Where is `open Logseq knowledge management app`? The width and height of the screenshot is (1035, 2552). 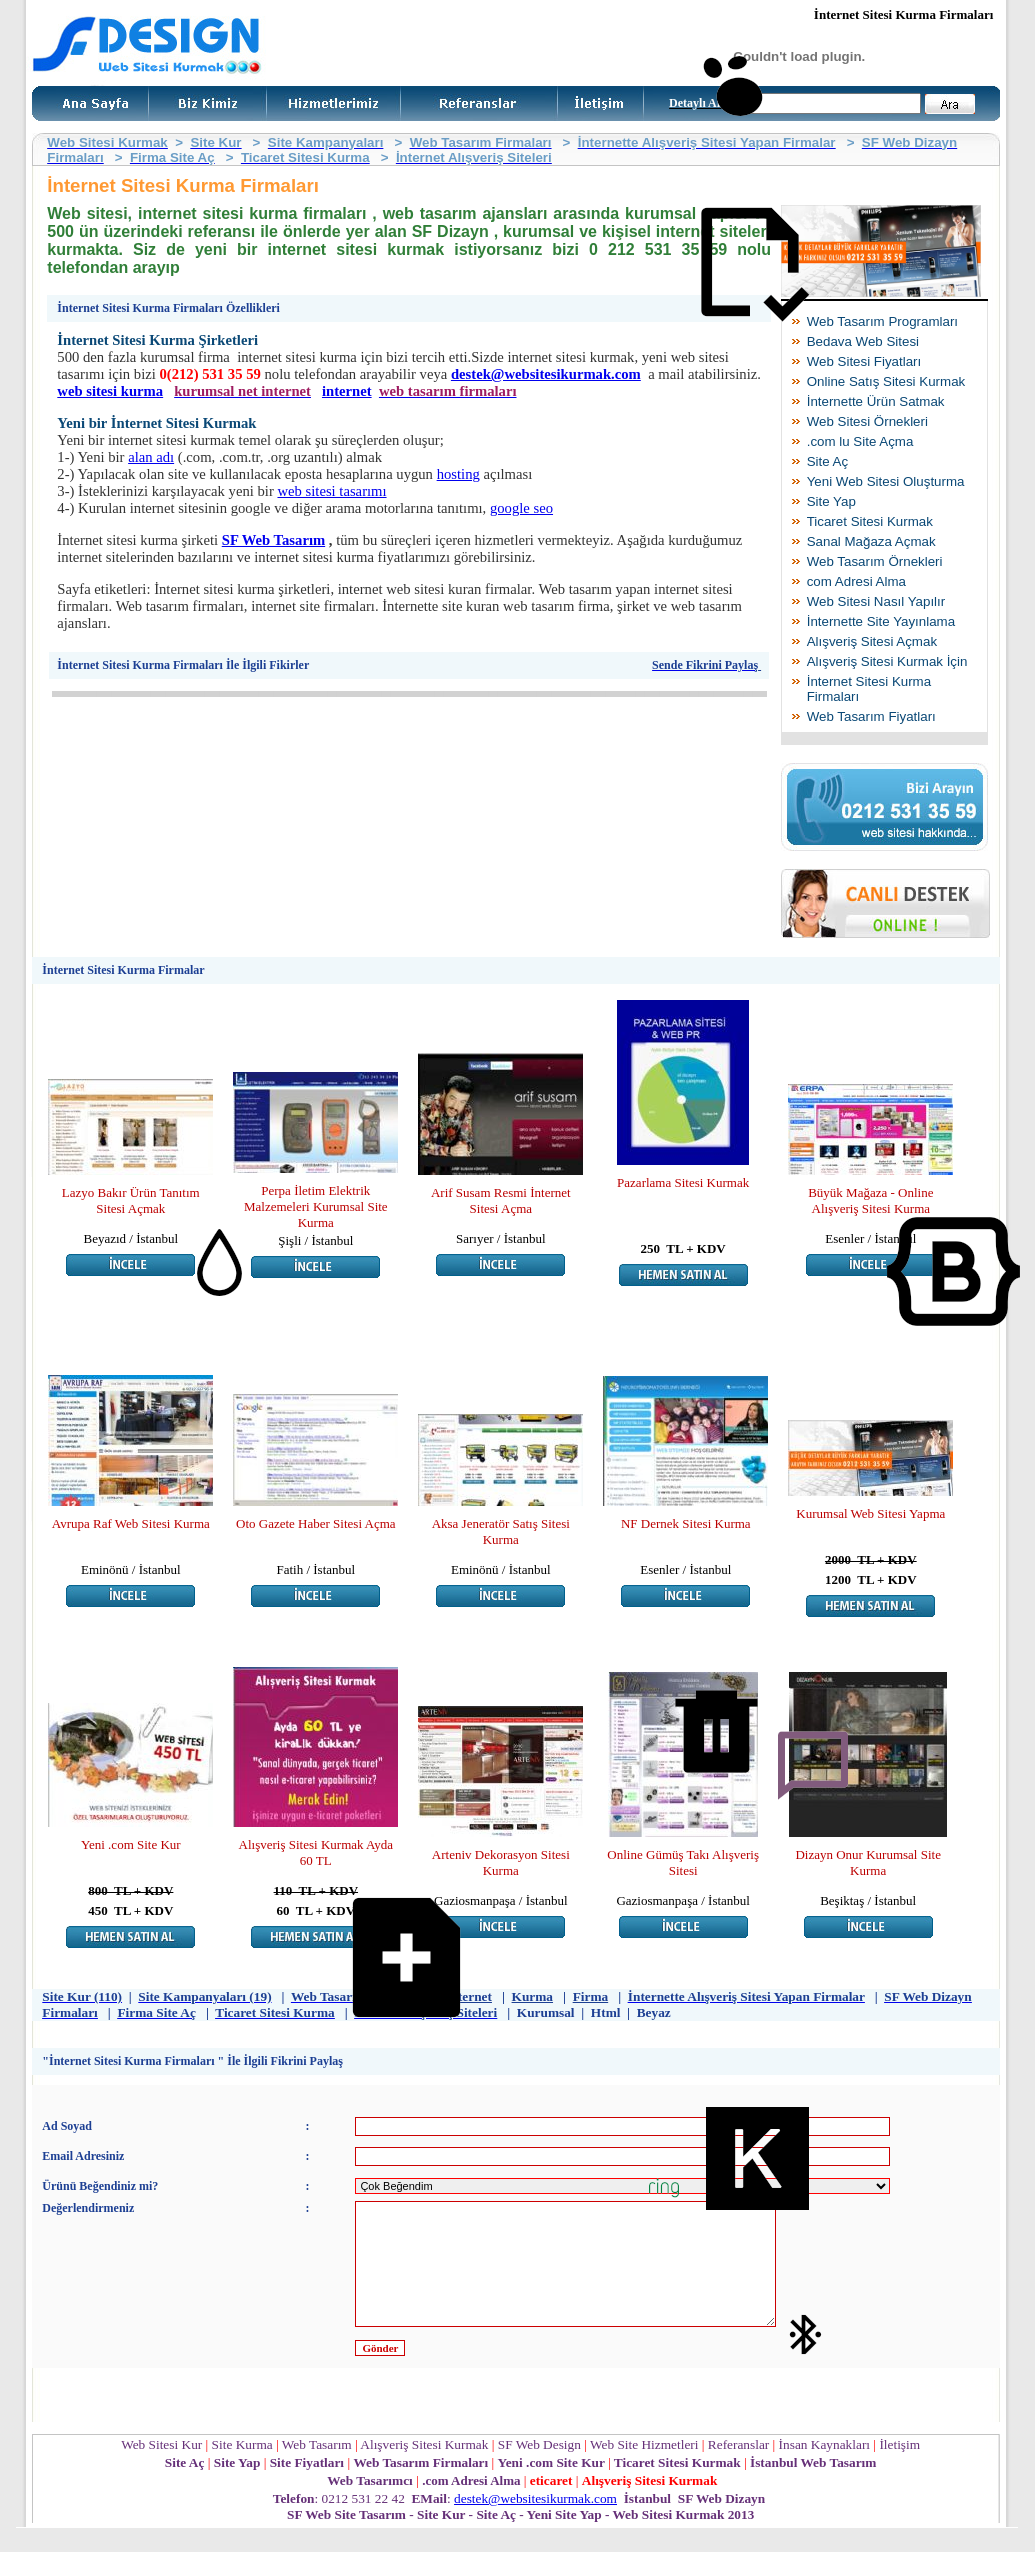
open Logseq knowledge management app is located at coordinates (733, 86).